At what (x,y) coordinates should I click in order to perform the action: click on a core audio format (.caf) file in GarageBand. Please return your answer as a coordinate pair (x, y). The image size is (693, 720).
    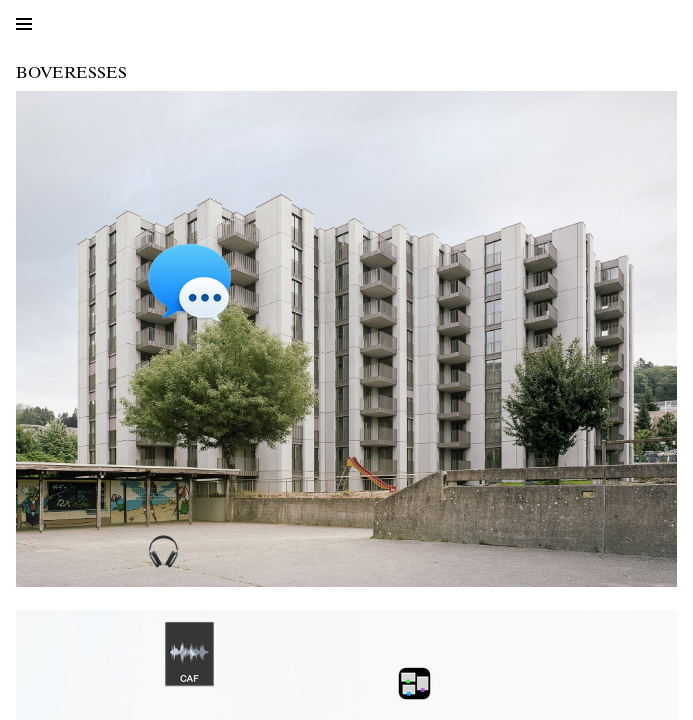
    Looking at the image, I should click on (189, 655).